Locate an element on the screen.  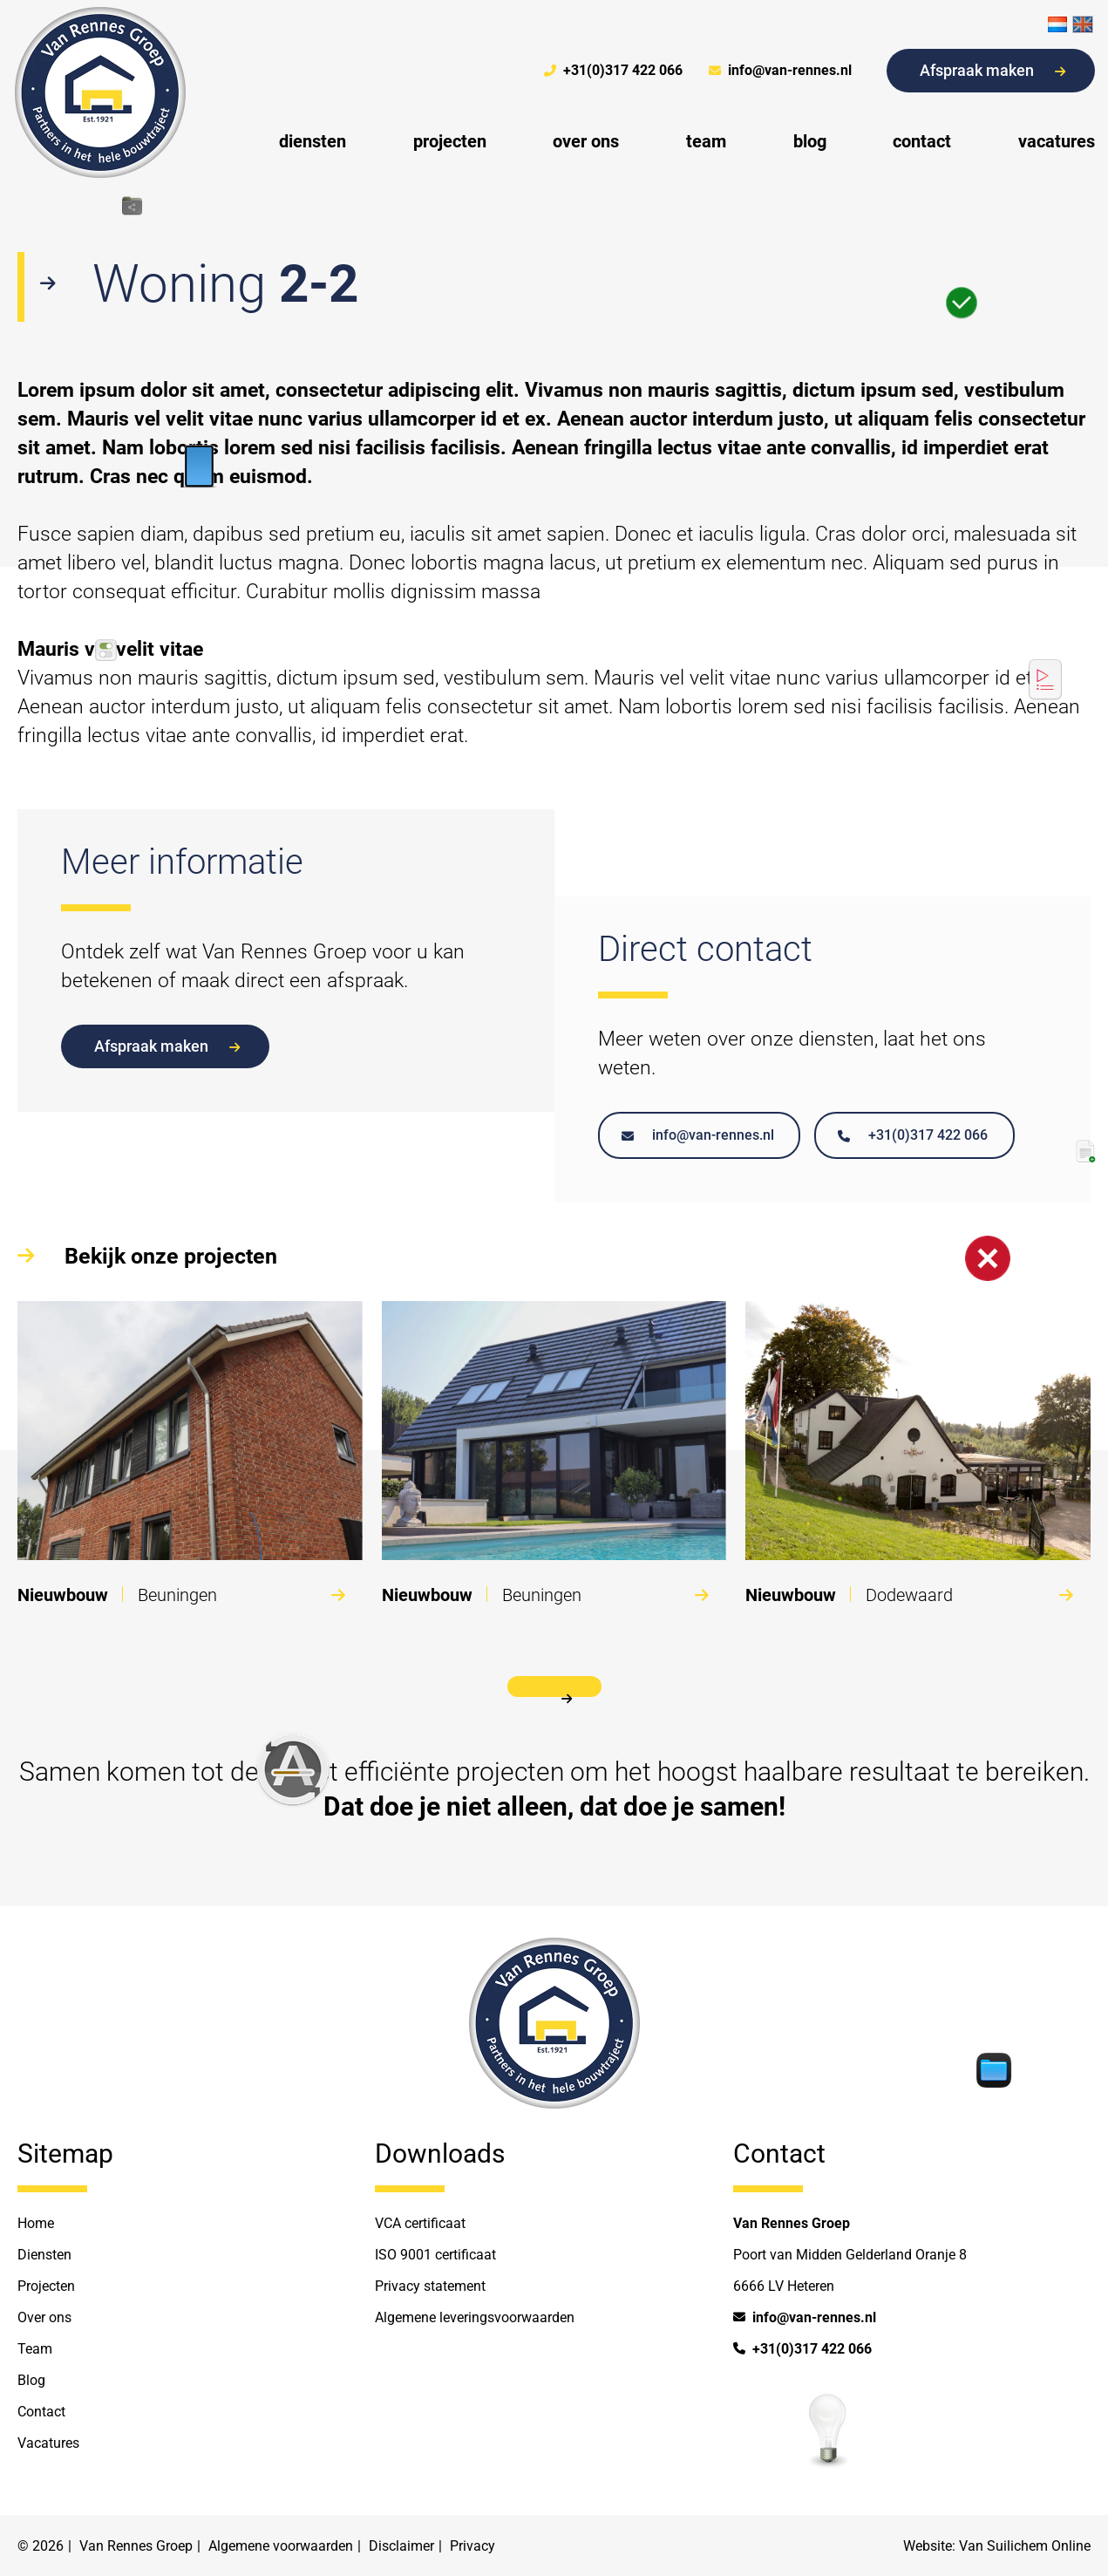
dismiss or cancel a dialog is located at coordinates (988, 1258).